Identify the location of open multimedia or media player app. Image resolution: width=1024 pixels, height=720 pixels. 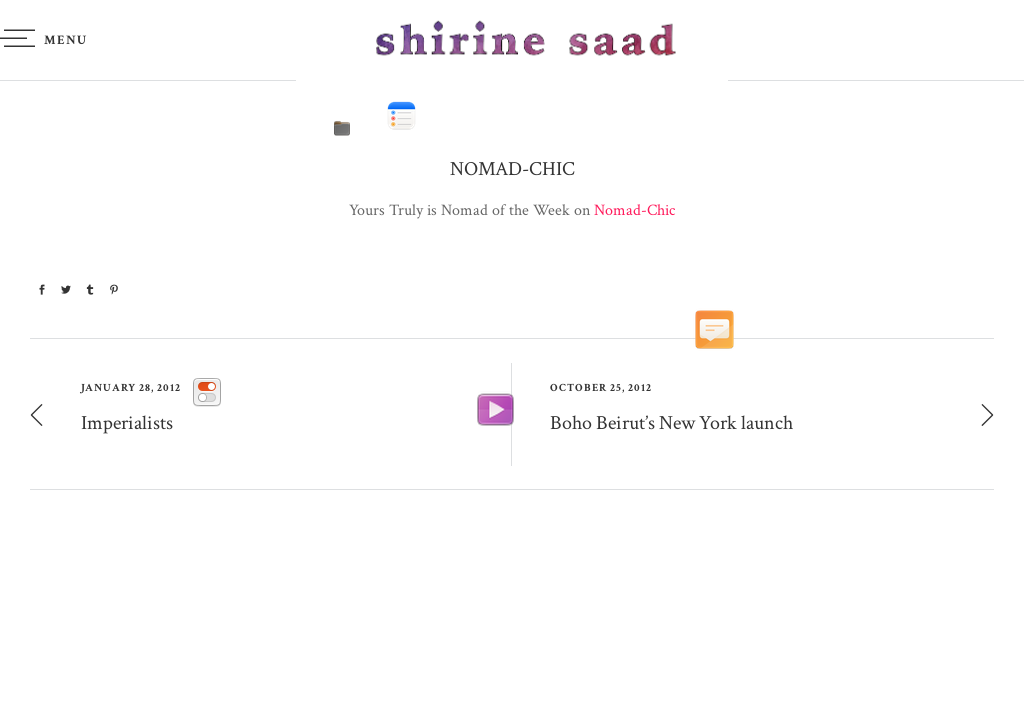
(495, 409).